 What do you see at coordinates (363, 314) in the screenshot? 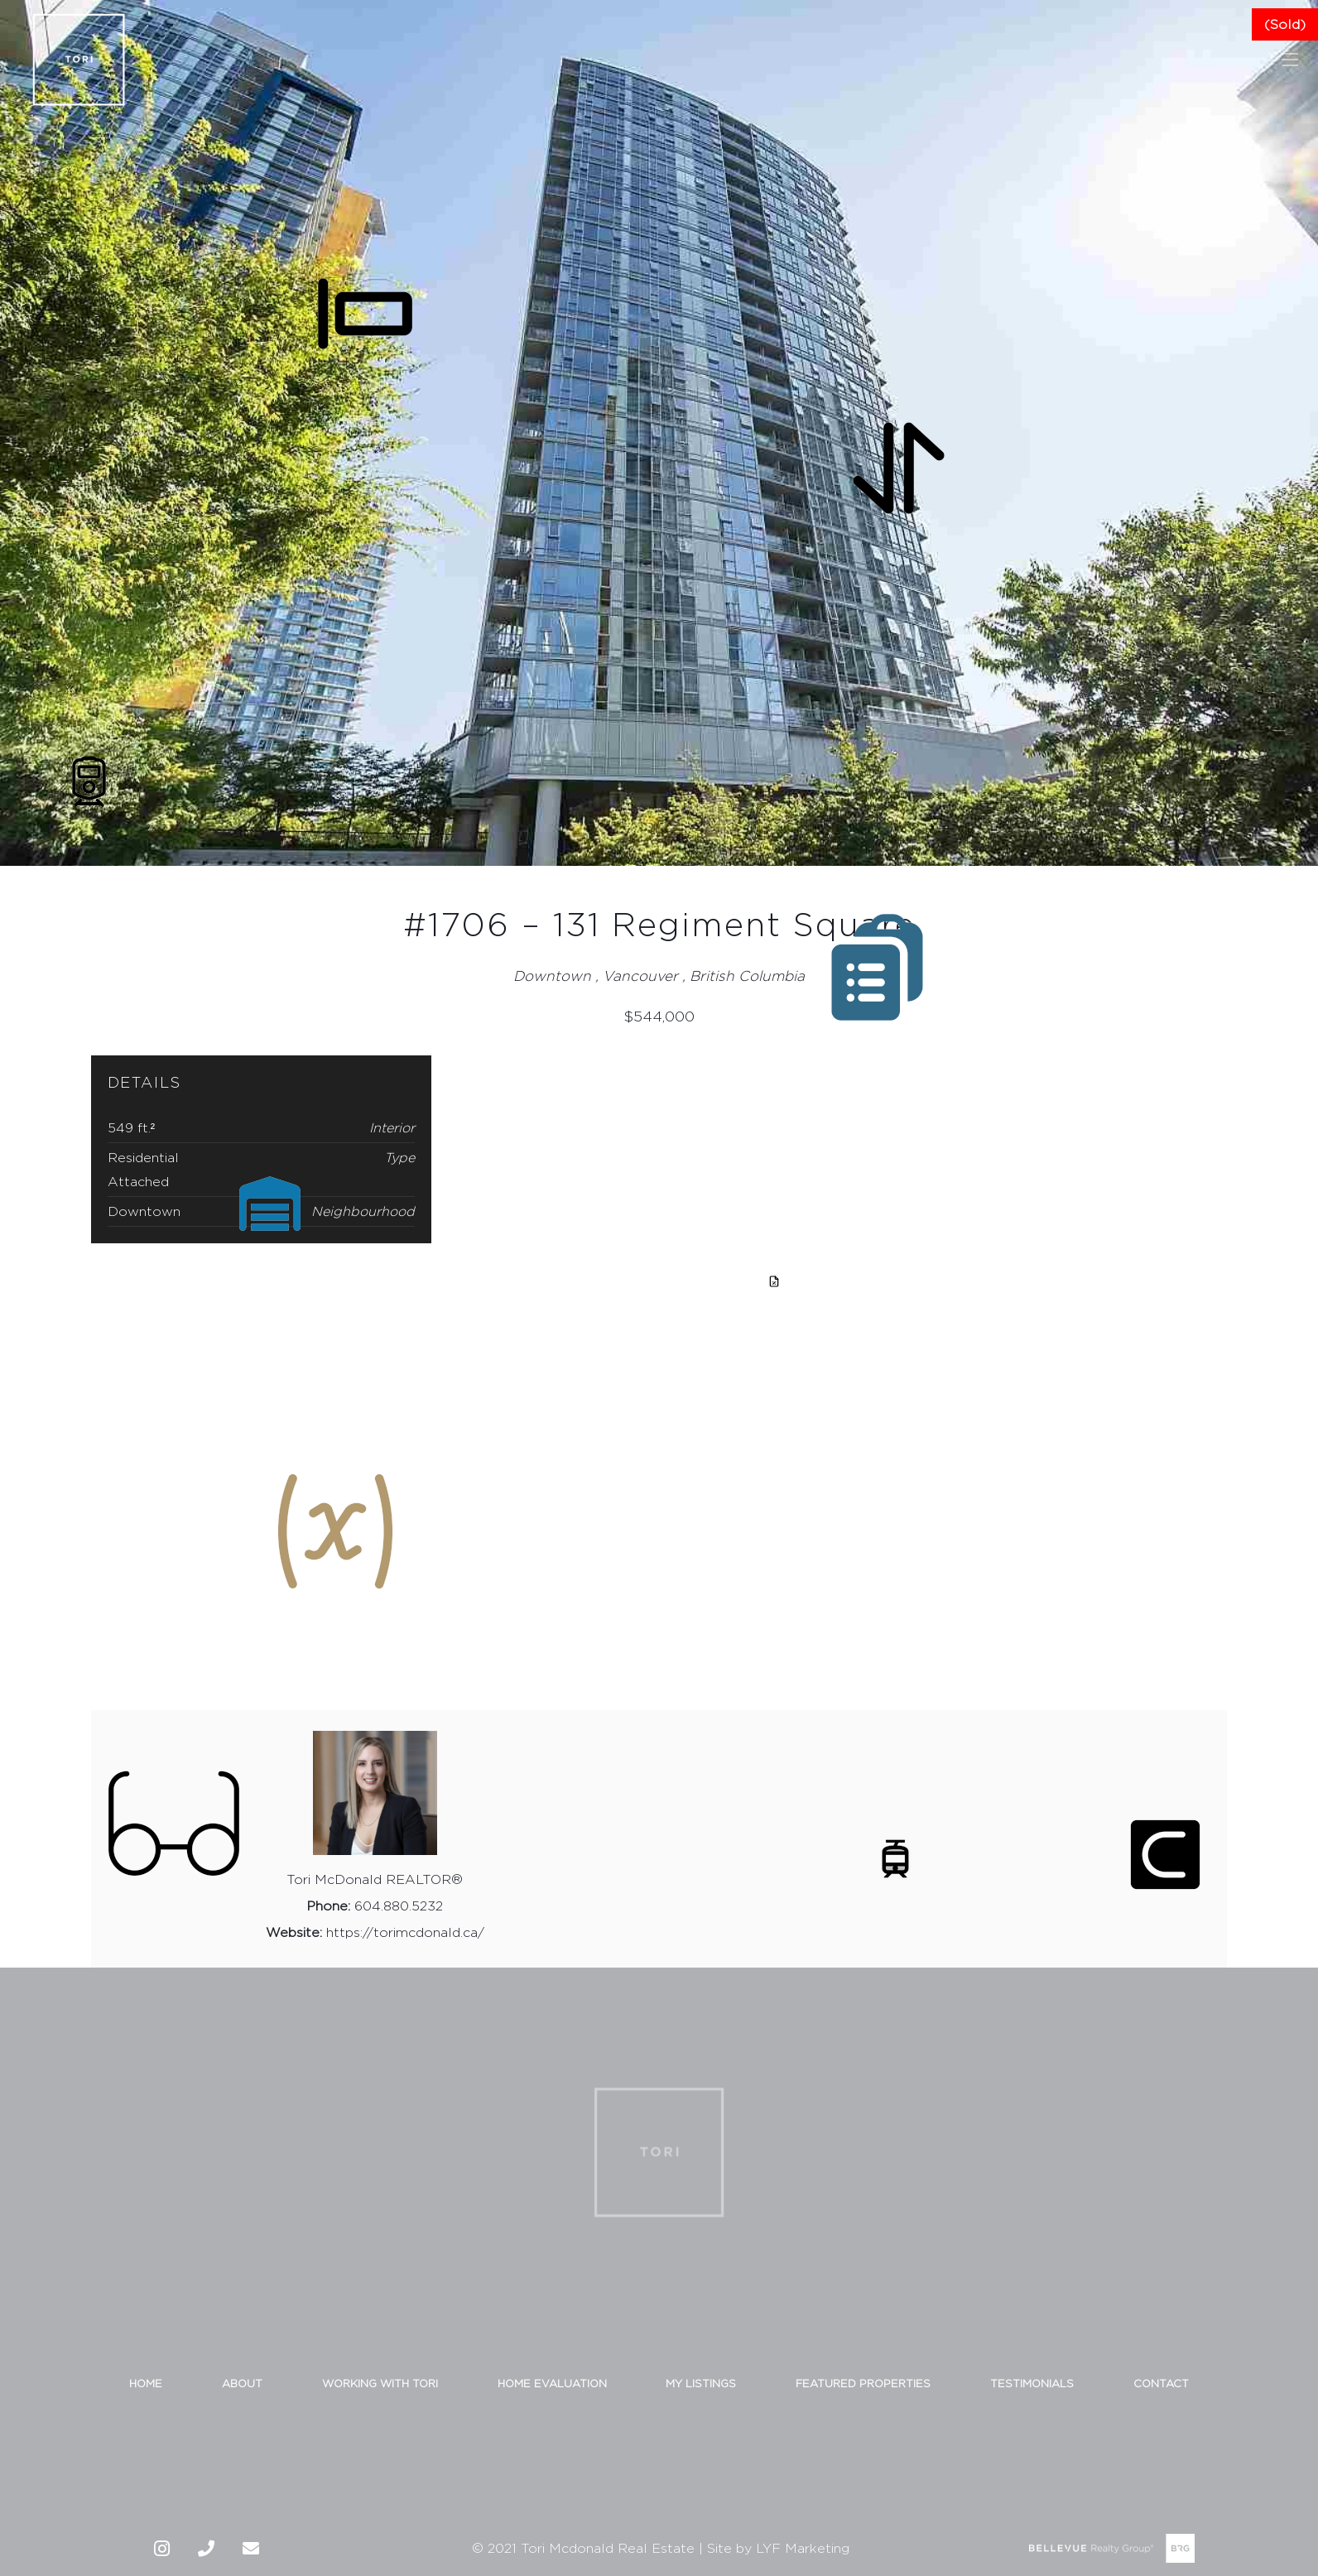
I see `align text or content to the left` at bounding box center [363, 314].